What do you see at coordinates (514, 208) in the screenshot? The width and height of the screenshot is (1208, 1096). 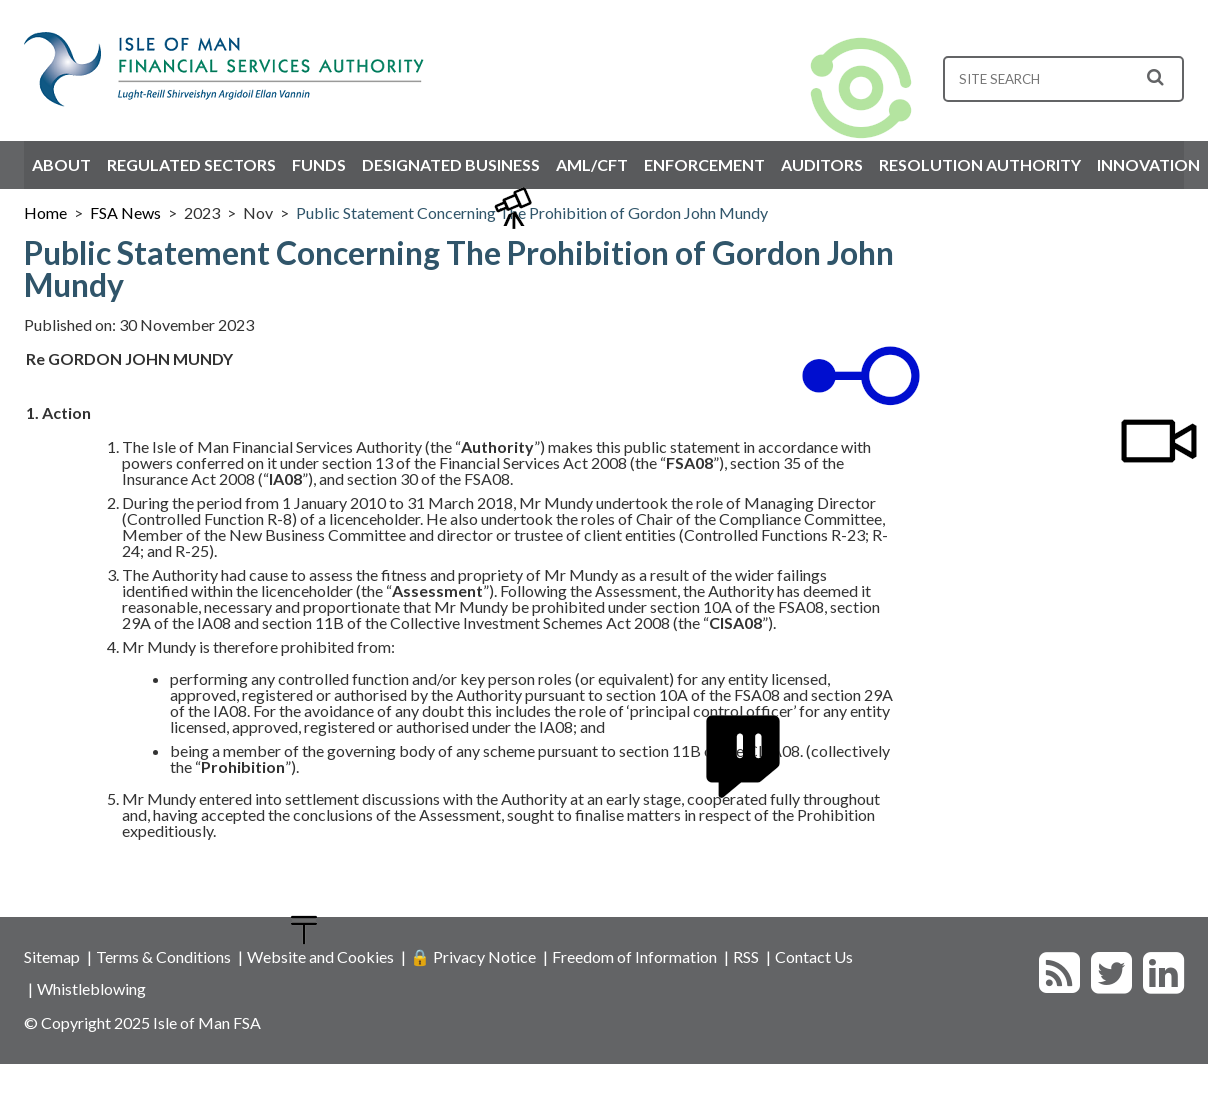 I see `explore or discover new content` at bounding box center [514, 208].